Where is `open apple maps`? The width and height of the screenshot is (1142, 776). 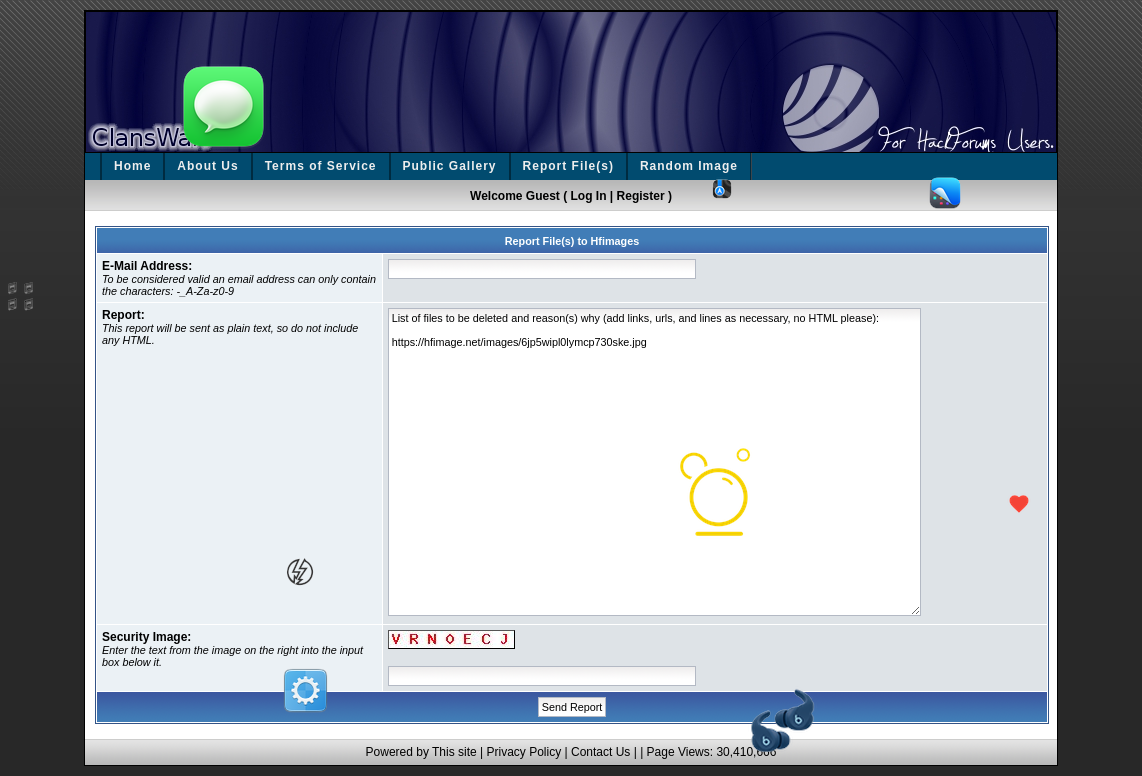 open apple maps is located at coordinates (722, 189).